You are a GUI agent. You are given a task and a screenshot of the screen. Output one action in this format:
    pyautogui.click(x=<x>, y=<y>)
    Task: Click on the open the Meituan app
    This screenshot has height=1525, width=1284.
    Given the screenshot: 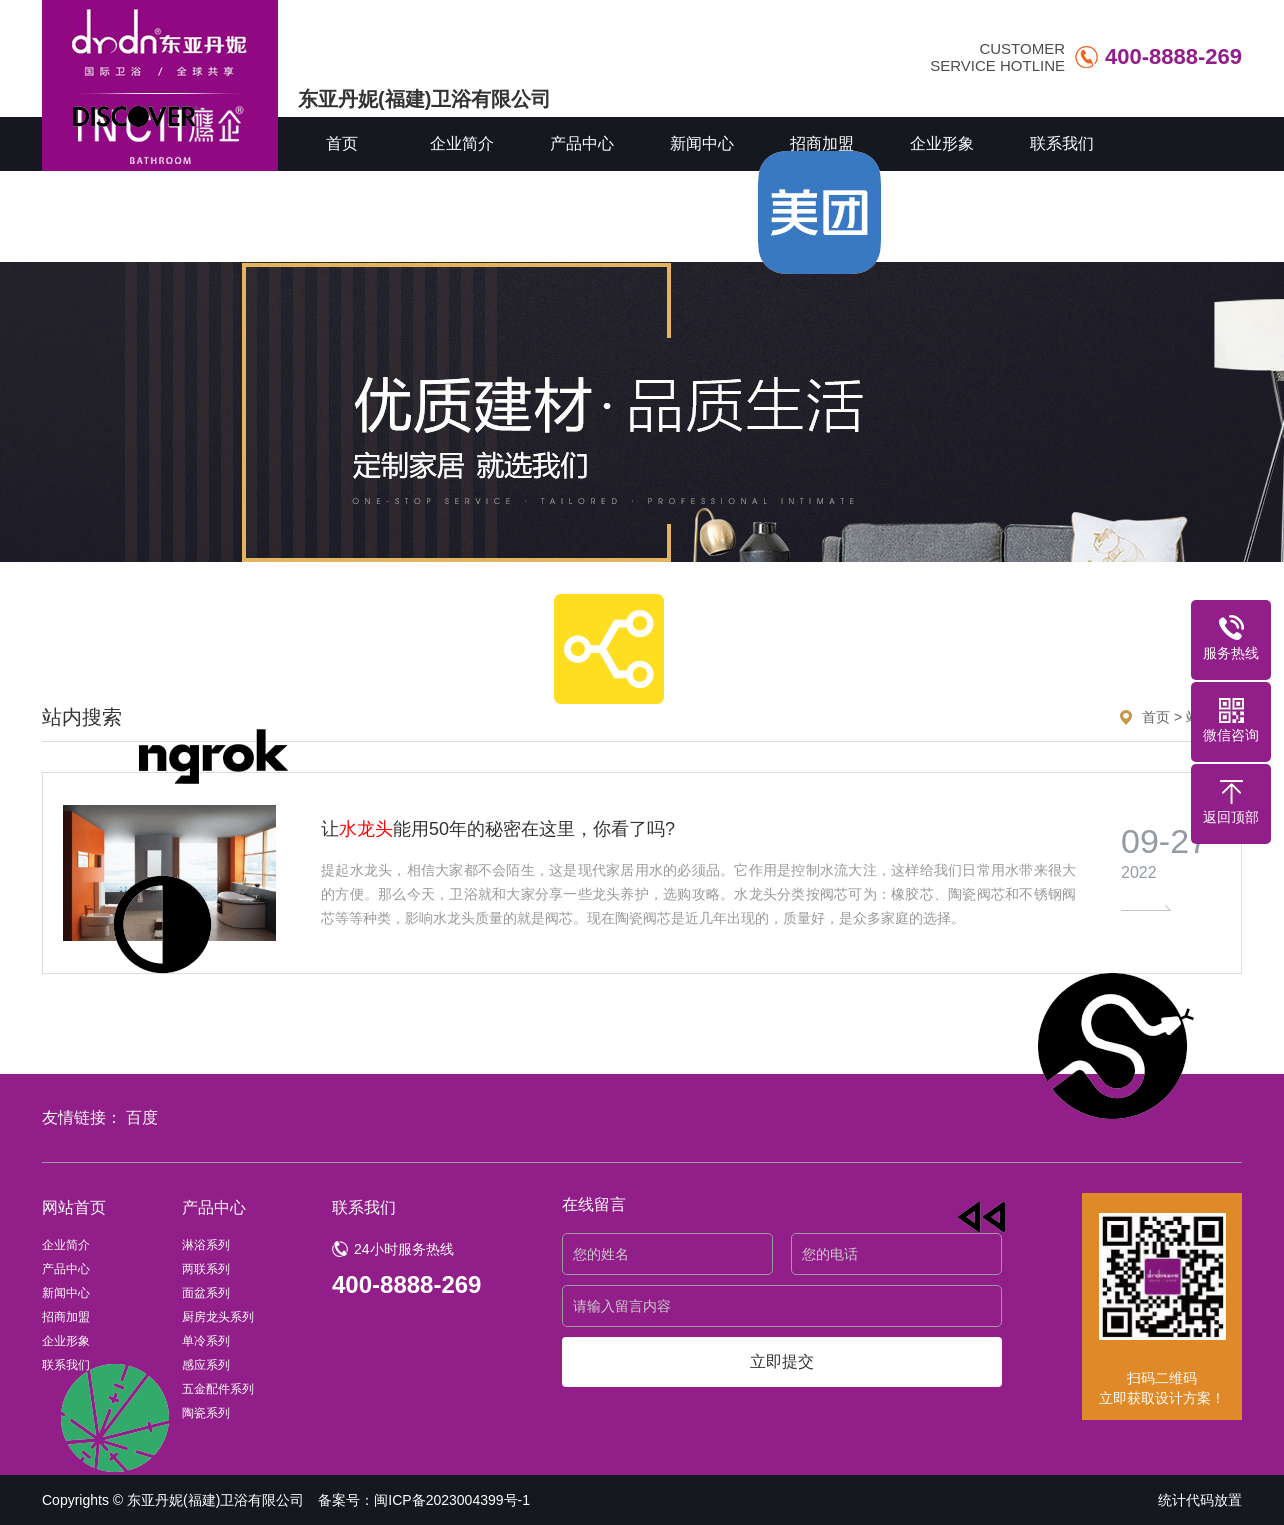 What is the action you would take?
    pyautogui.click(x=819, y=212)
    